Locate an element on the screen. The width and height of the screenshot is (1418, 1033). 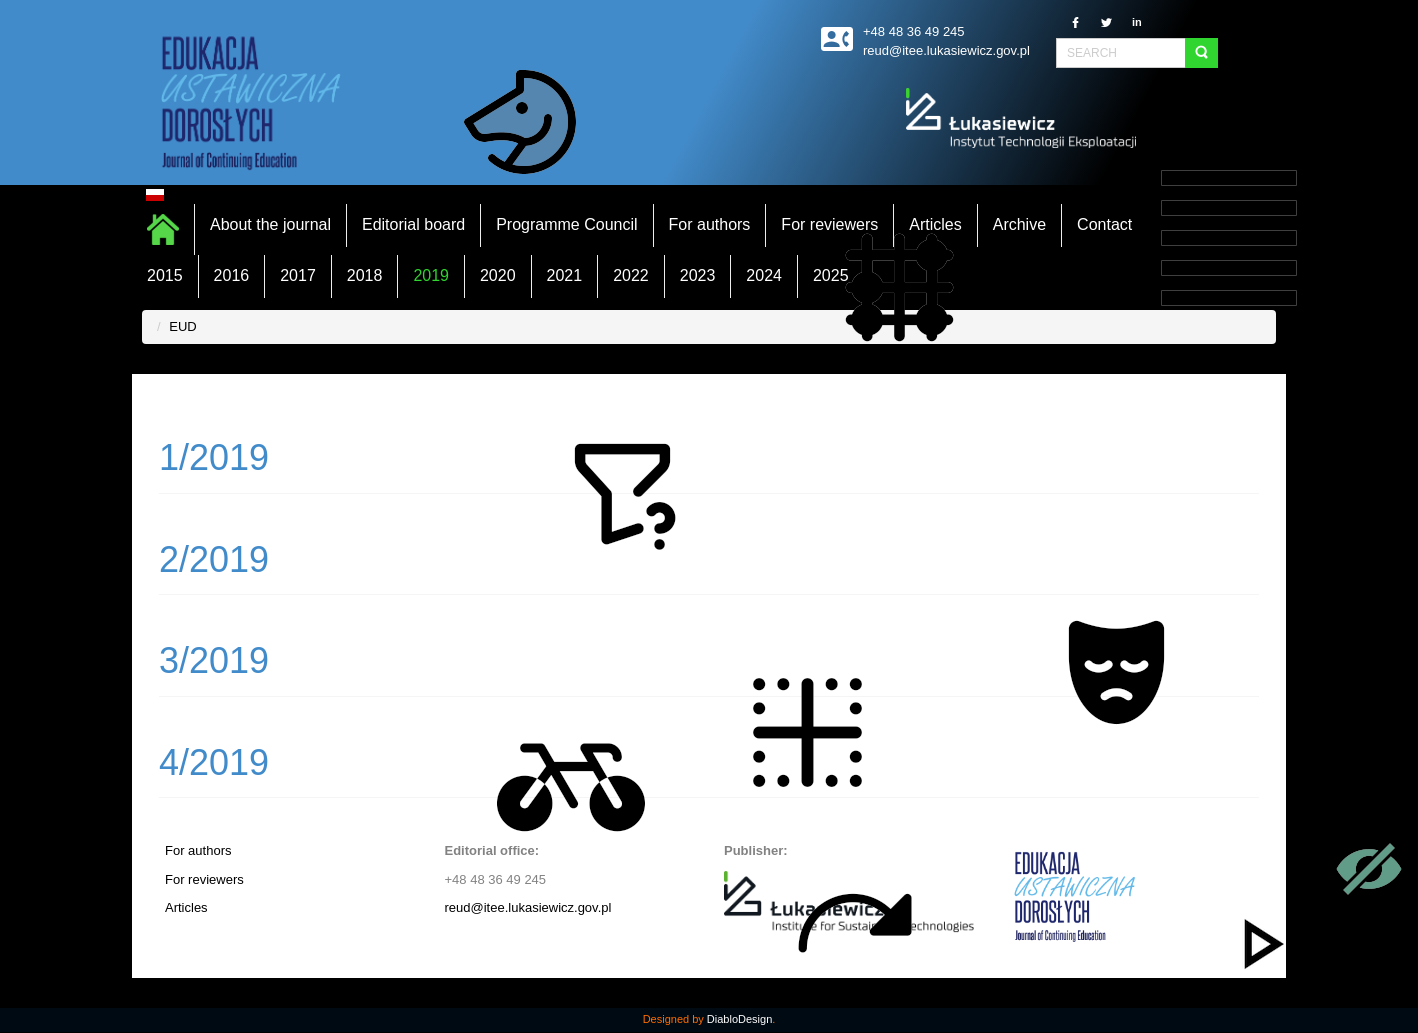
hide password or sensitive content is located at coordinates (1369, 869).